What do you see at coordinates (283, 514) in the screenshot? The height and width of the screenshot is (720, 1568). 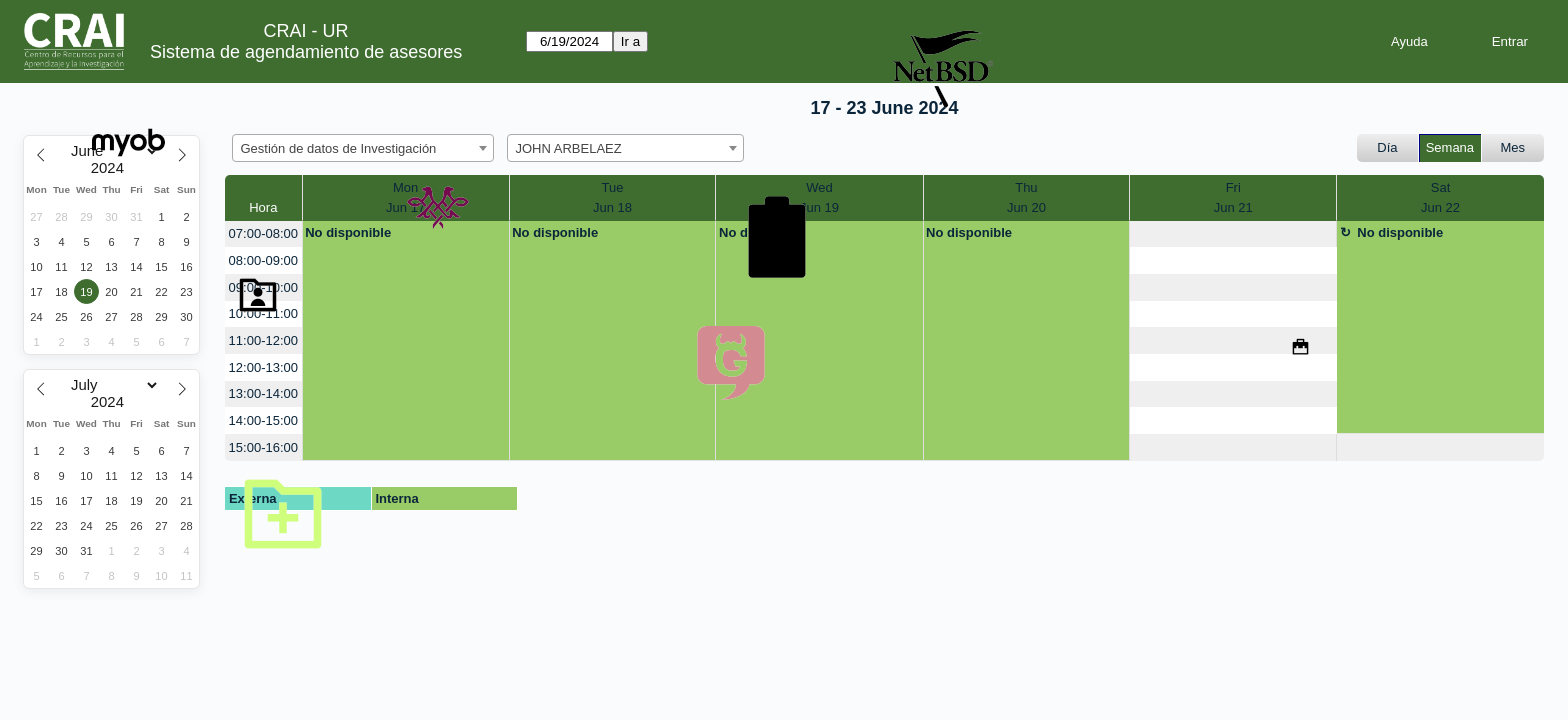 I see `create a new folder` at bounding box center [283, 514].